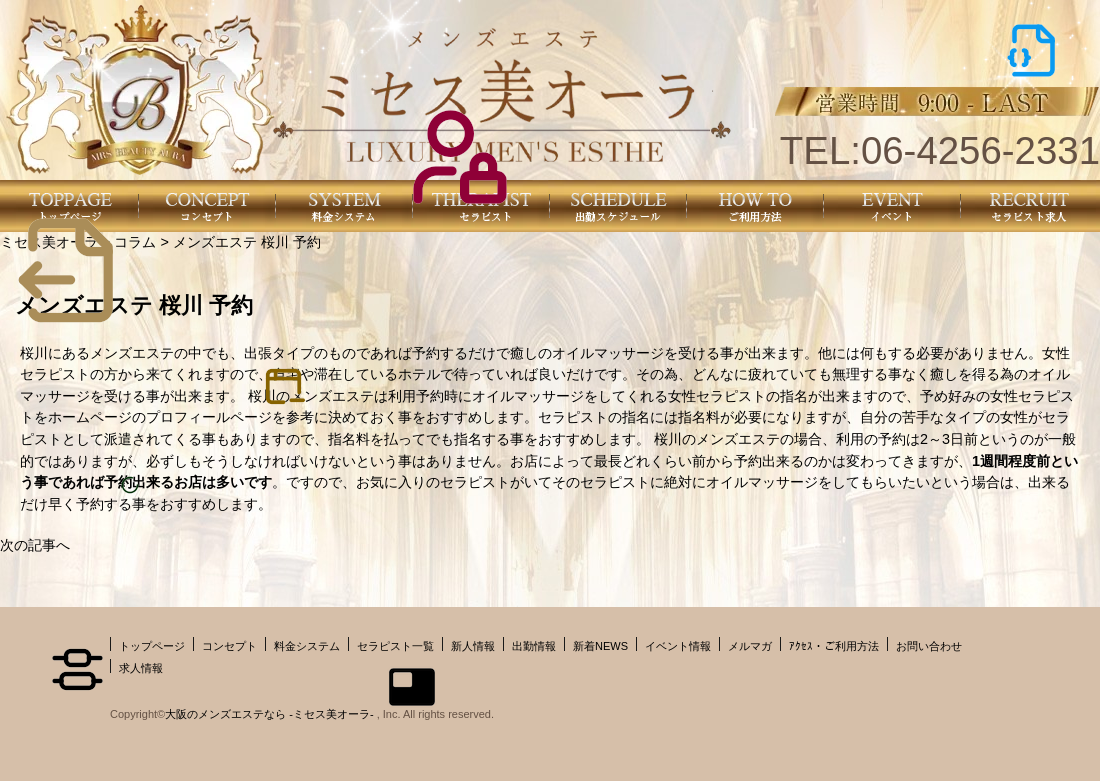 This screenshot has width=1100, height=781. I want to click on loading content in progress, so click(130, 485).